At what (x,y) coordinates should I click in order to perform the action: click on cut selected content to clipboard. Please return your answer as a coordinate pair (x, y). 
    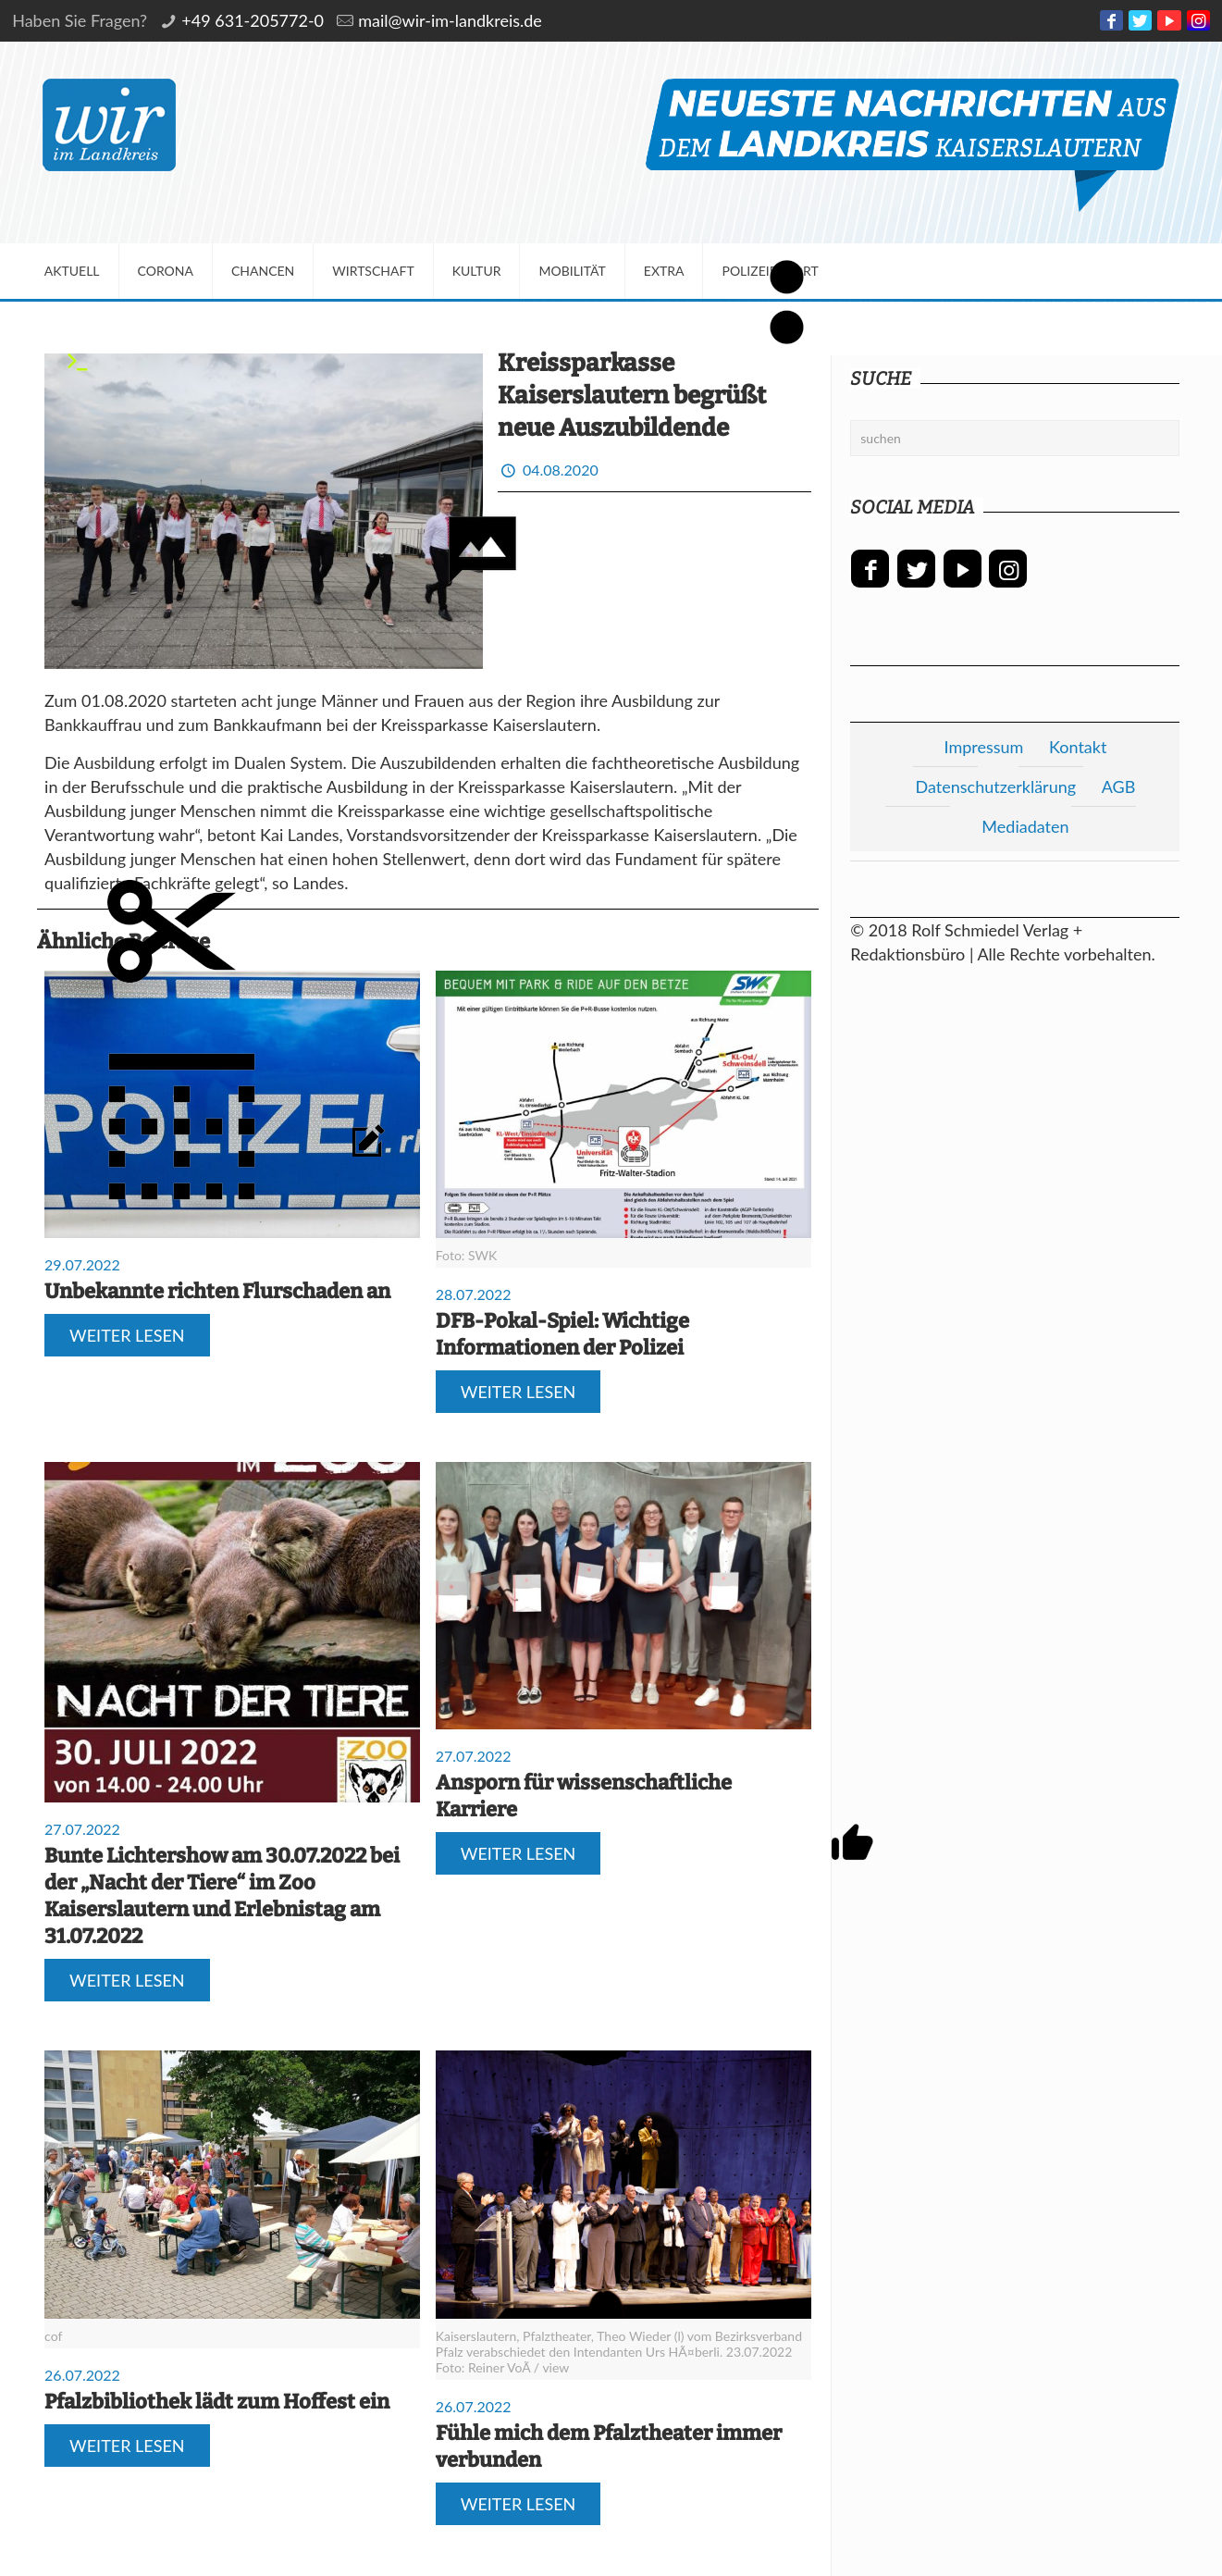
    Looking at the image, I should click on (171, 931).